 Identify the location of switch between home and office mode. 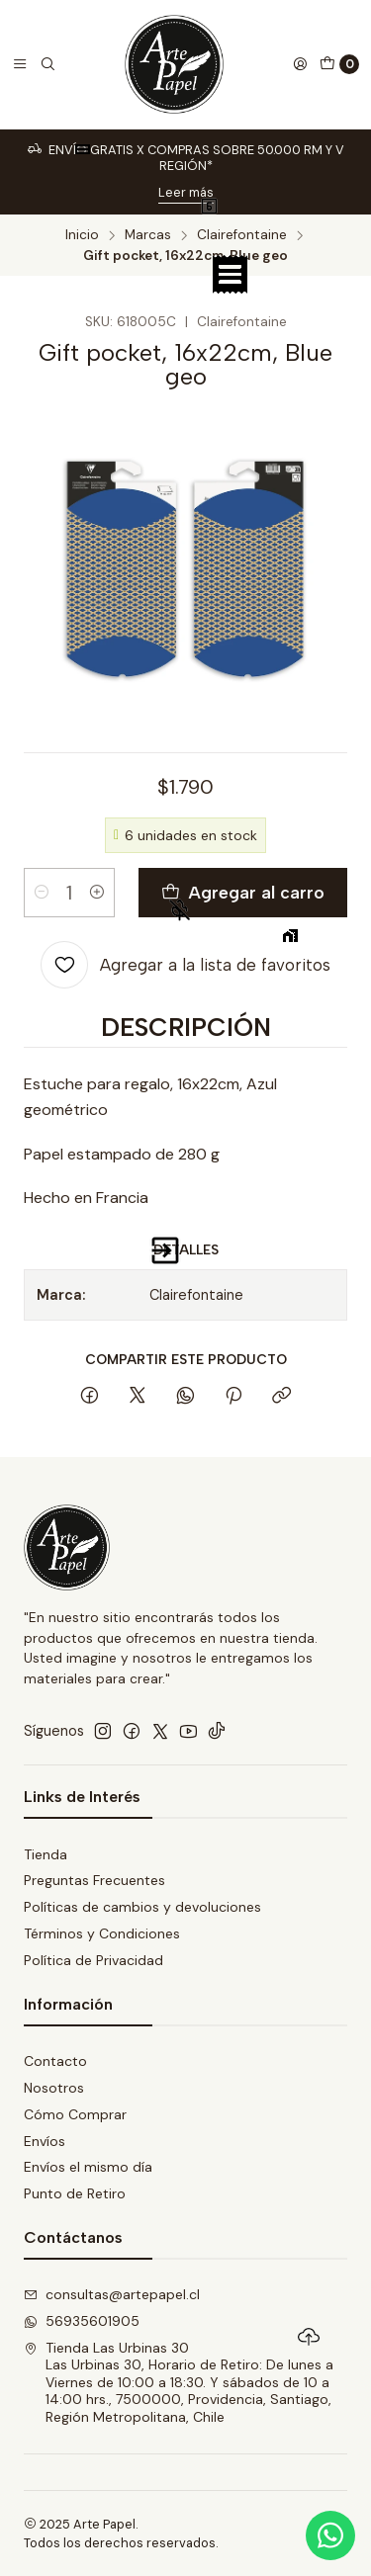
(290, 935).